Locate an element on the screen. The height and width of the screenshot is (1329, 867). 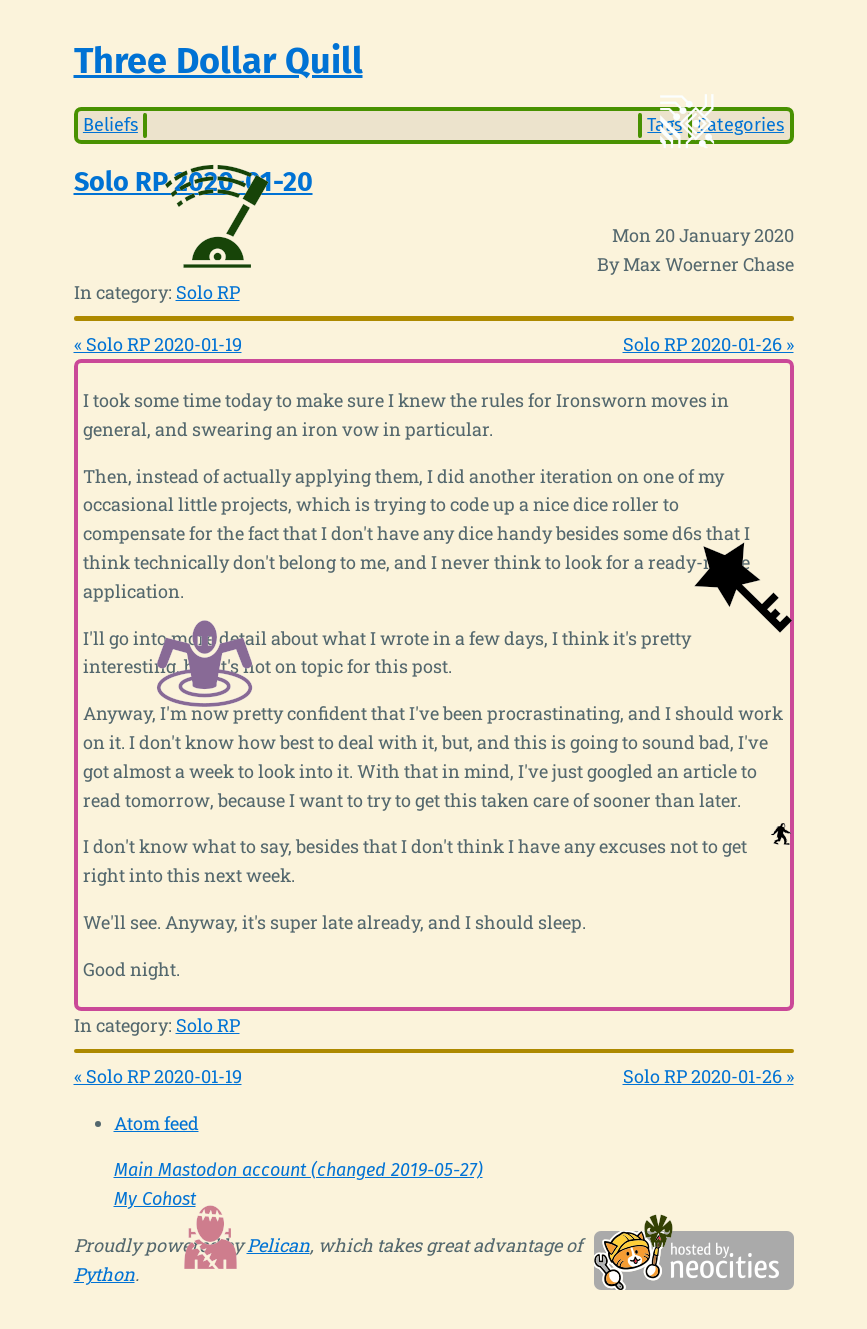
unlock premium or starred content is located at coordinates (743, 587).